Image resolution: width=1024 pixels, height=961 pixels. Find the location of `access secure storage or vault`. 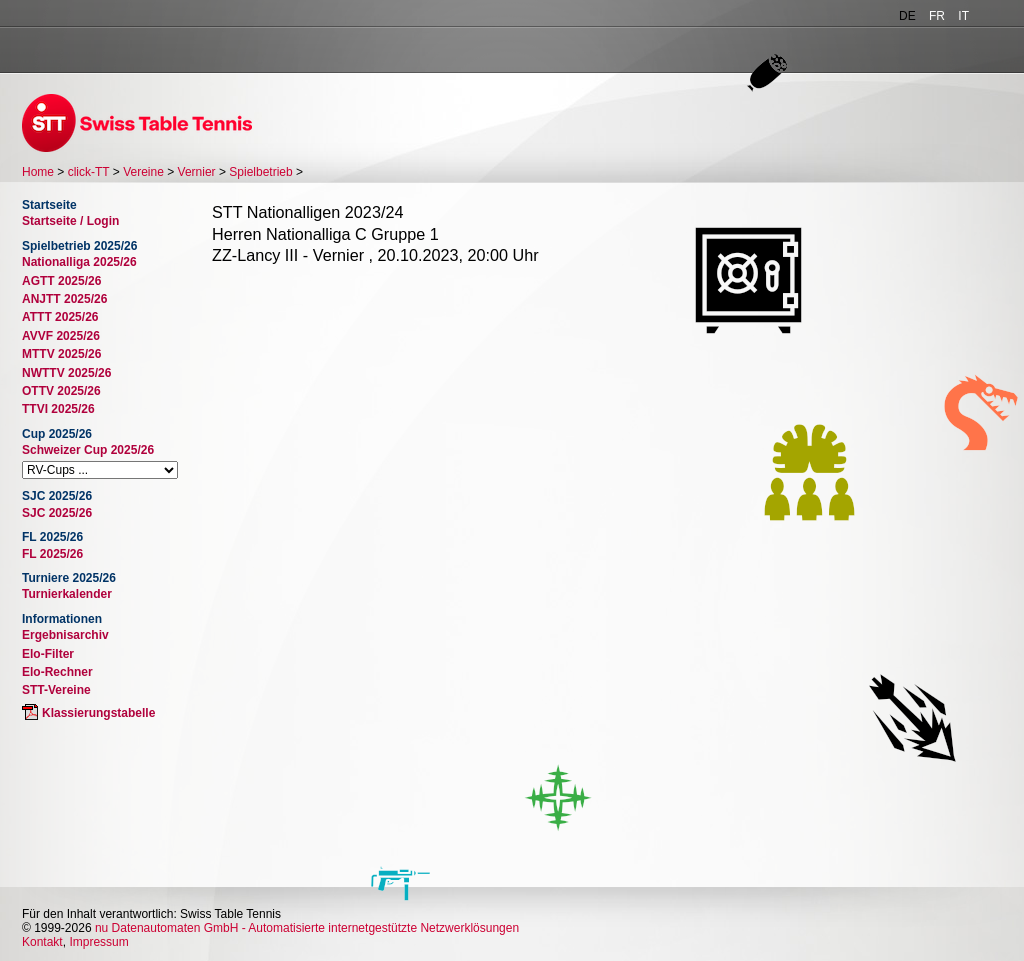

access secure storage or vault is located at coordinates (748, 280).